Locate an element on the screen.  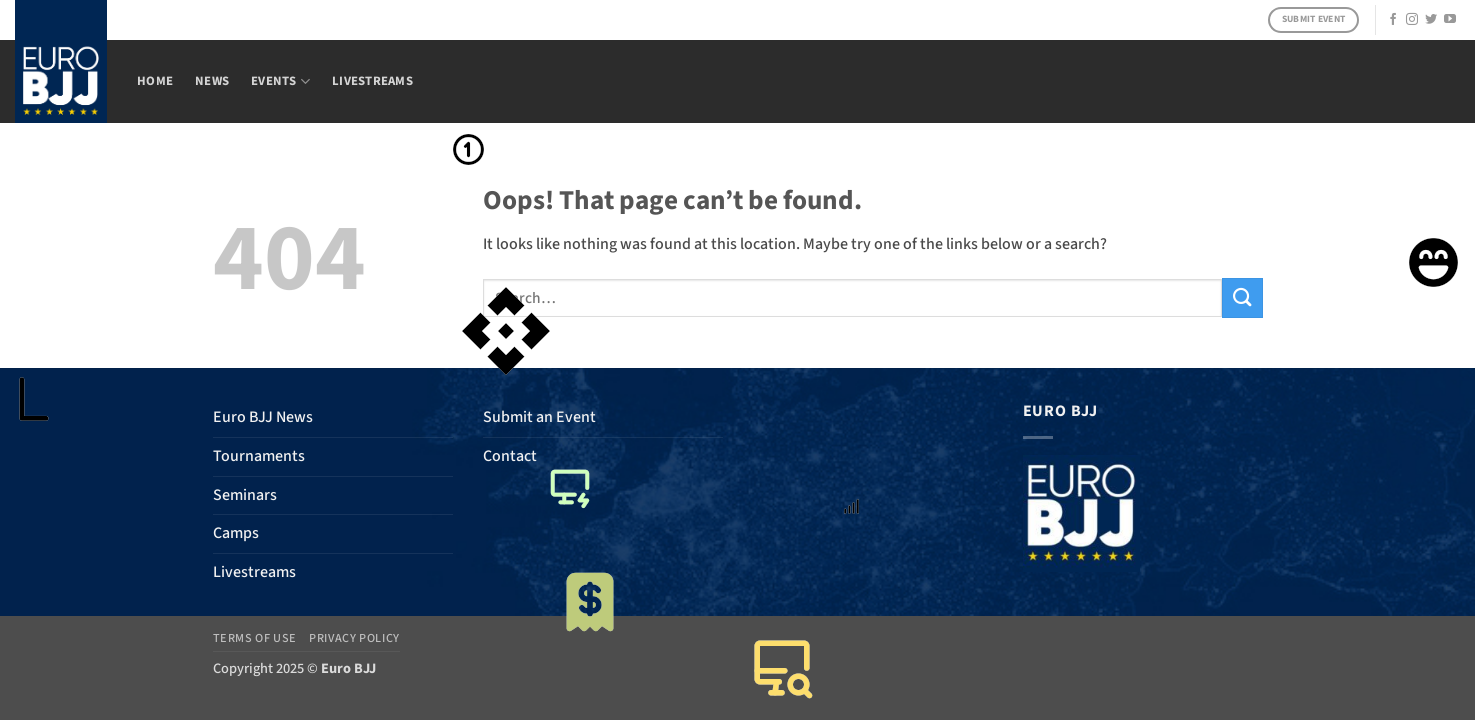
indicates the first step in a process or tutorial is located at coordinates (468, 149).